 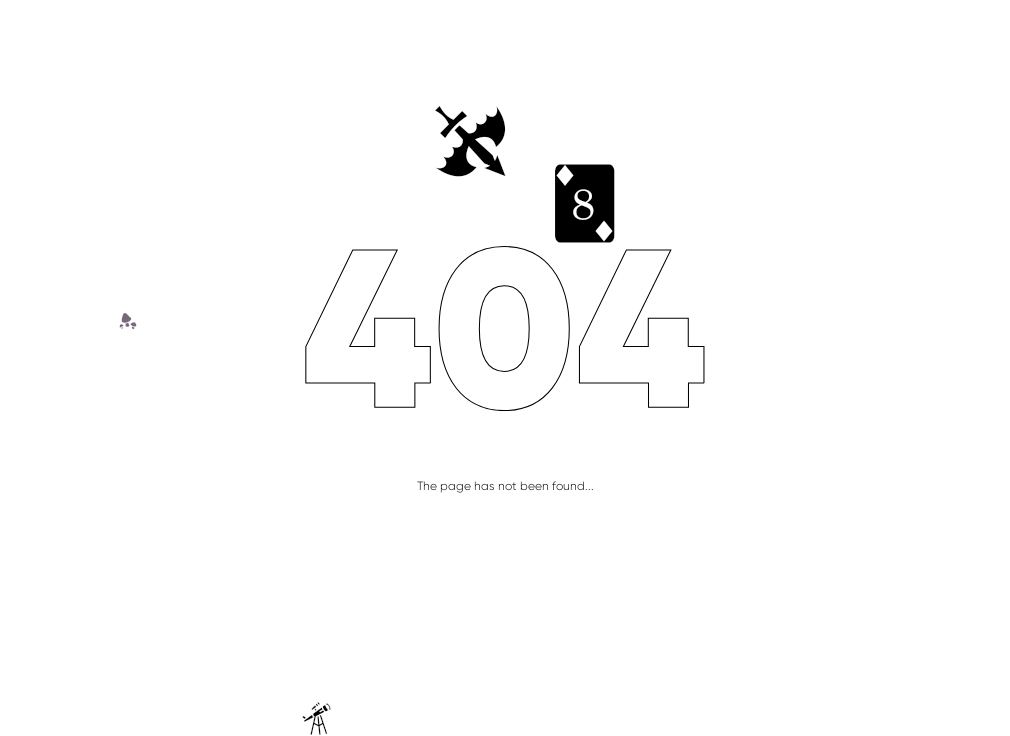 I want to click on equip a bat-themed blade weapon, so click(x=470, y=141).